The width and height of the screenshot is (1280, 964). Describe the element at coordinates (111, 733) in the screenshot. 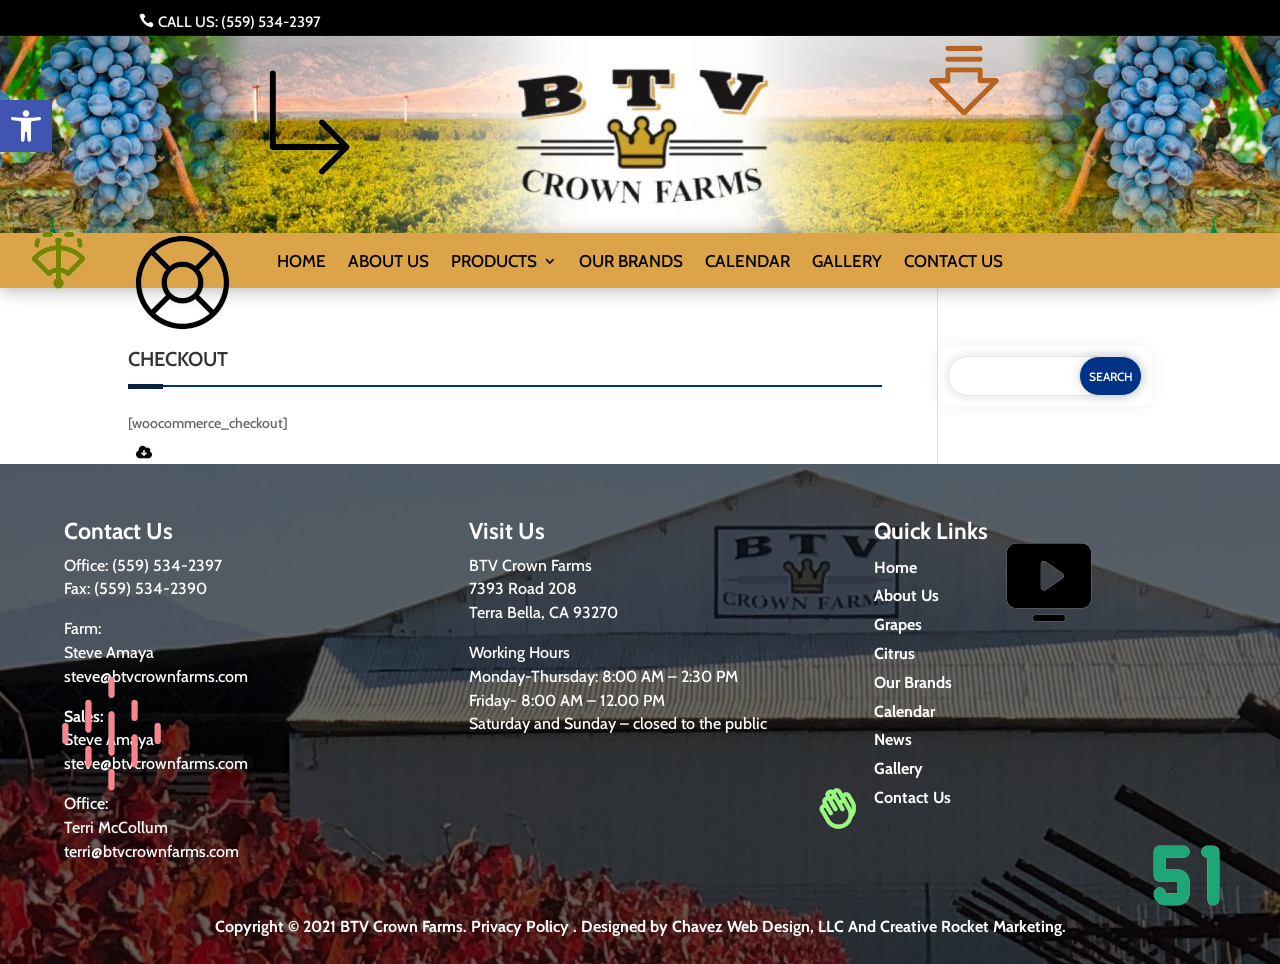

I see `open google podcasts` at that location.